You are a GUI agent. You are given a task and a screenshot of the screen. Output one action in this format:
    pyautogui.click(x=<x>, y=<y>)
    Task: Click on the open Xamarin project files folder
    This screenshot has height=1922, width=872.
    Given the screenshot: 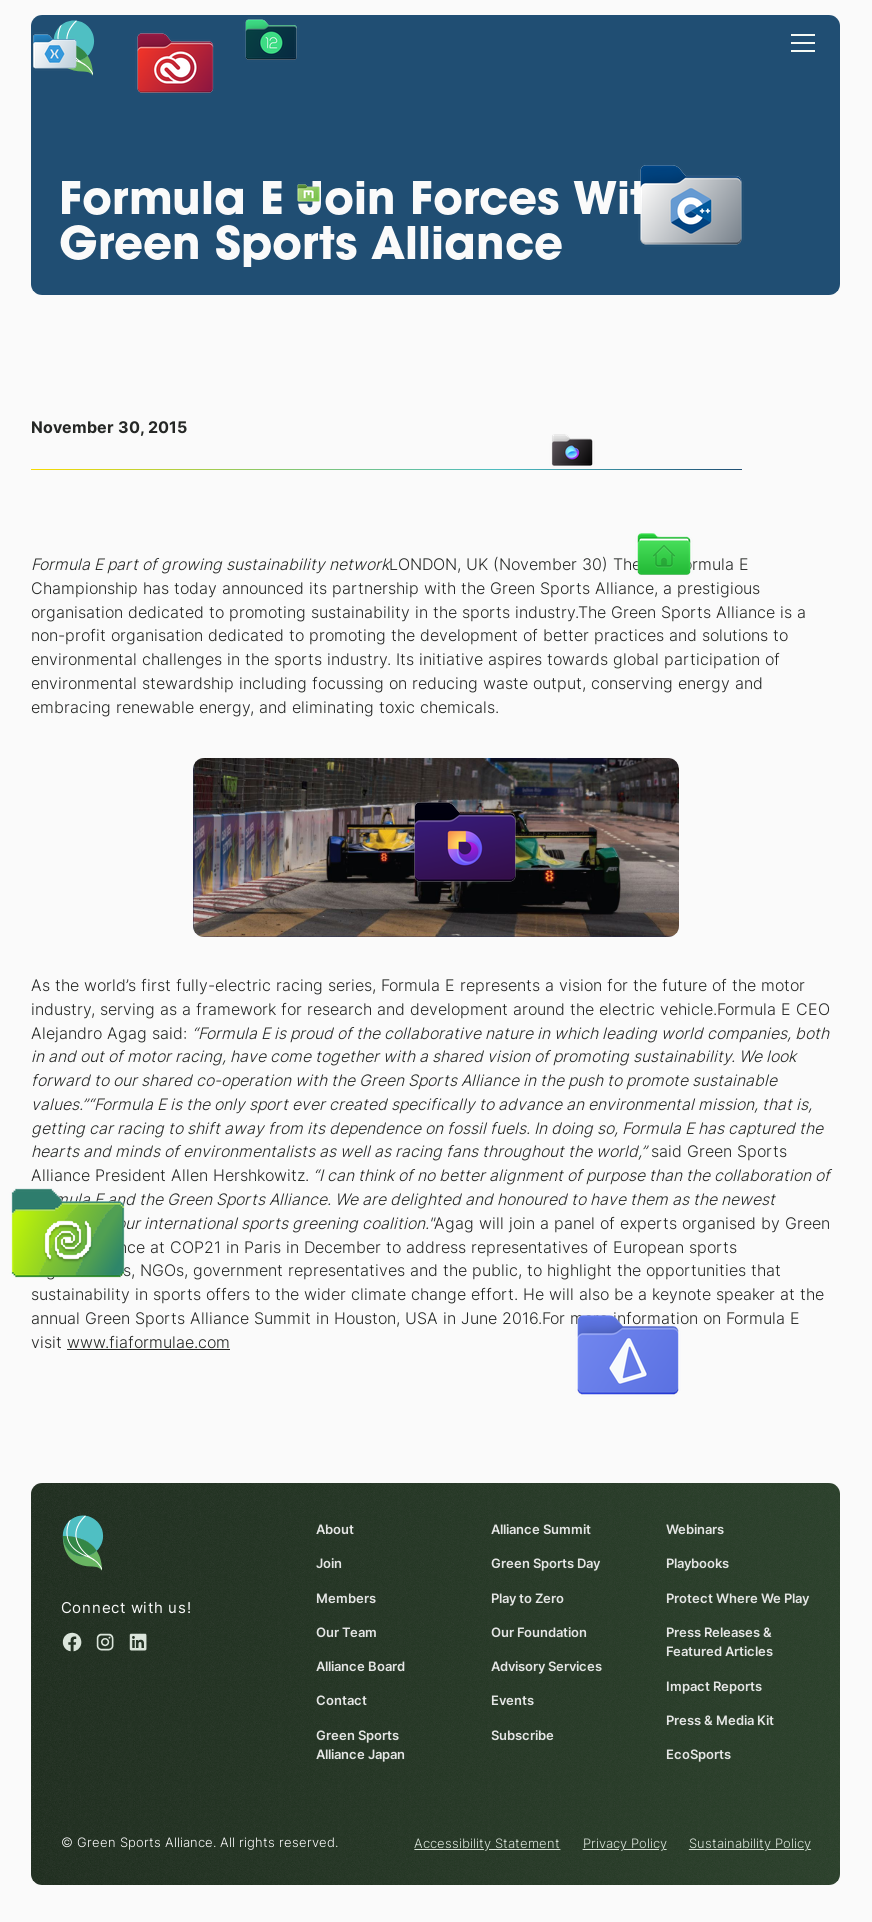 What is the action you would take?
    pyautogui.click(x=54, y=52)
    